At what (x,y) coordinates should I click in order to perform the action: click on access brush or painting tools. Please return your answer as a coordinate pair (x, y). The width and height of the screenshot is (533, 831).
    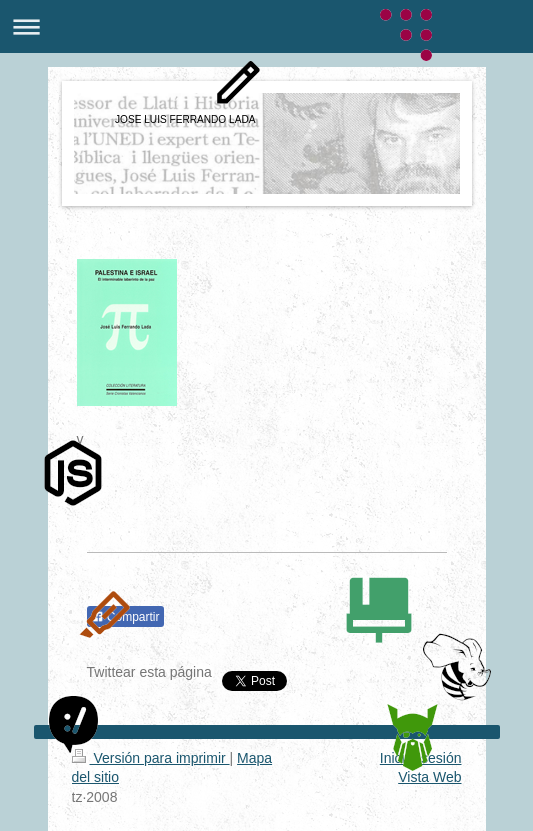
    Looking at the image, I should click on (379, 607).